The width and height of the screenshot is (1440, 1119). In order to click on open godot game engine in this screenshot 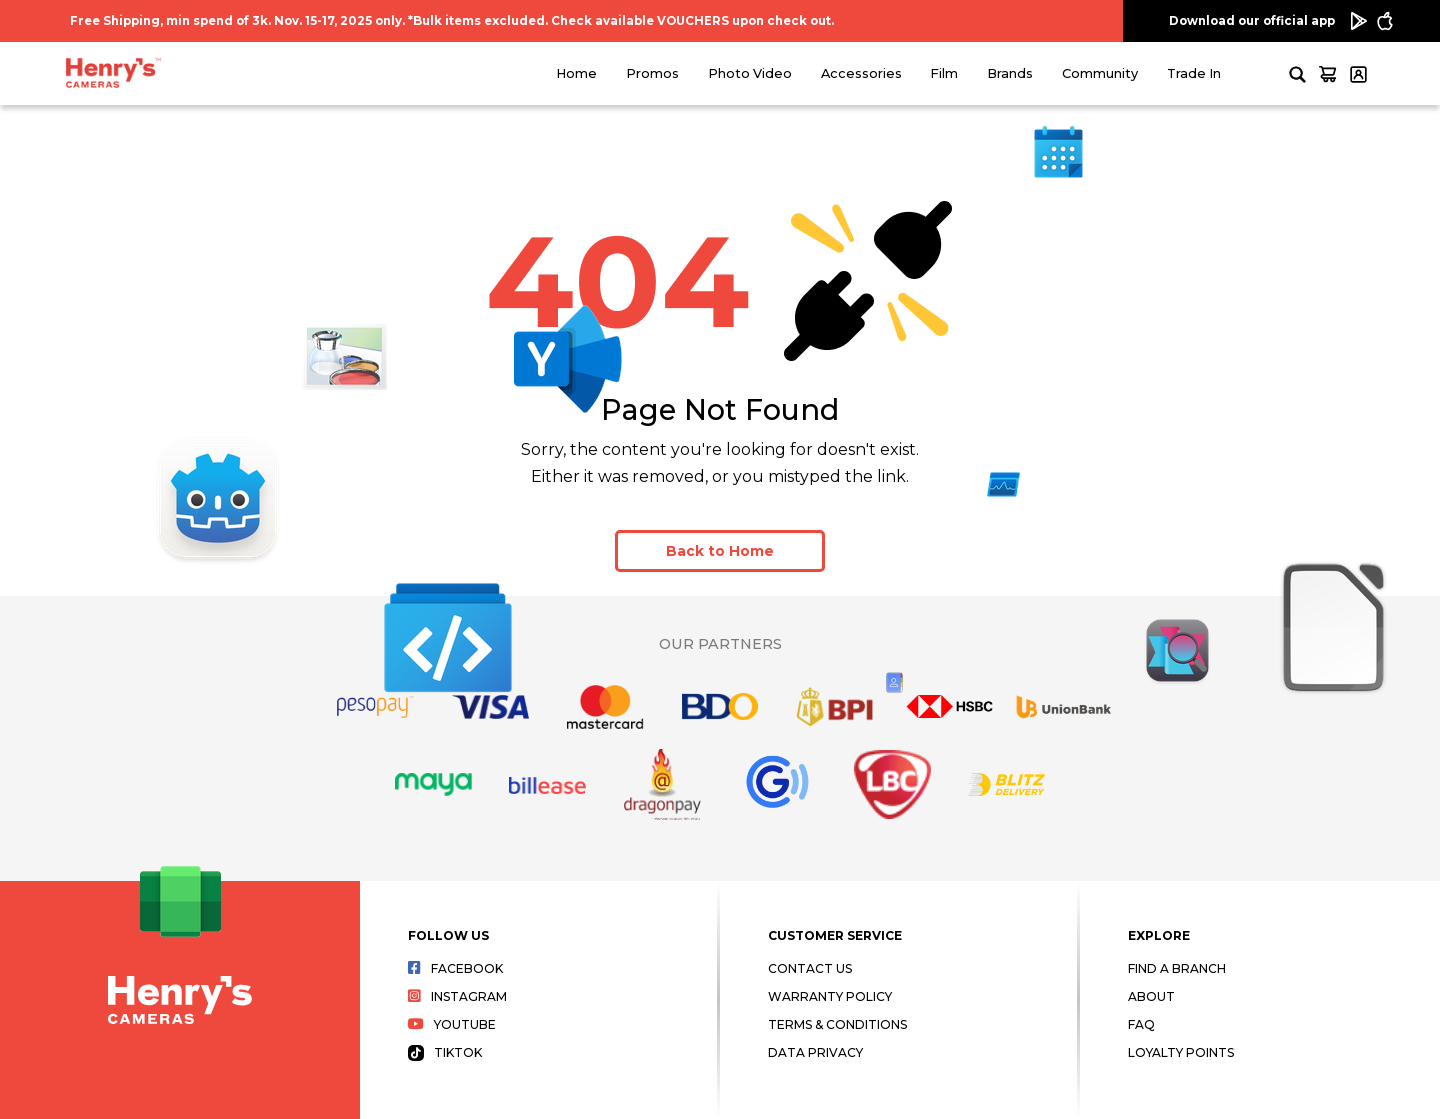, I will do `click(218, 499)`.